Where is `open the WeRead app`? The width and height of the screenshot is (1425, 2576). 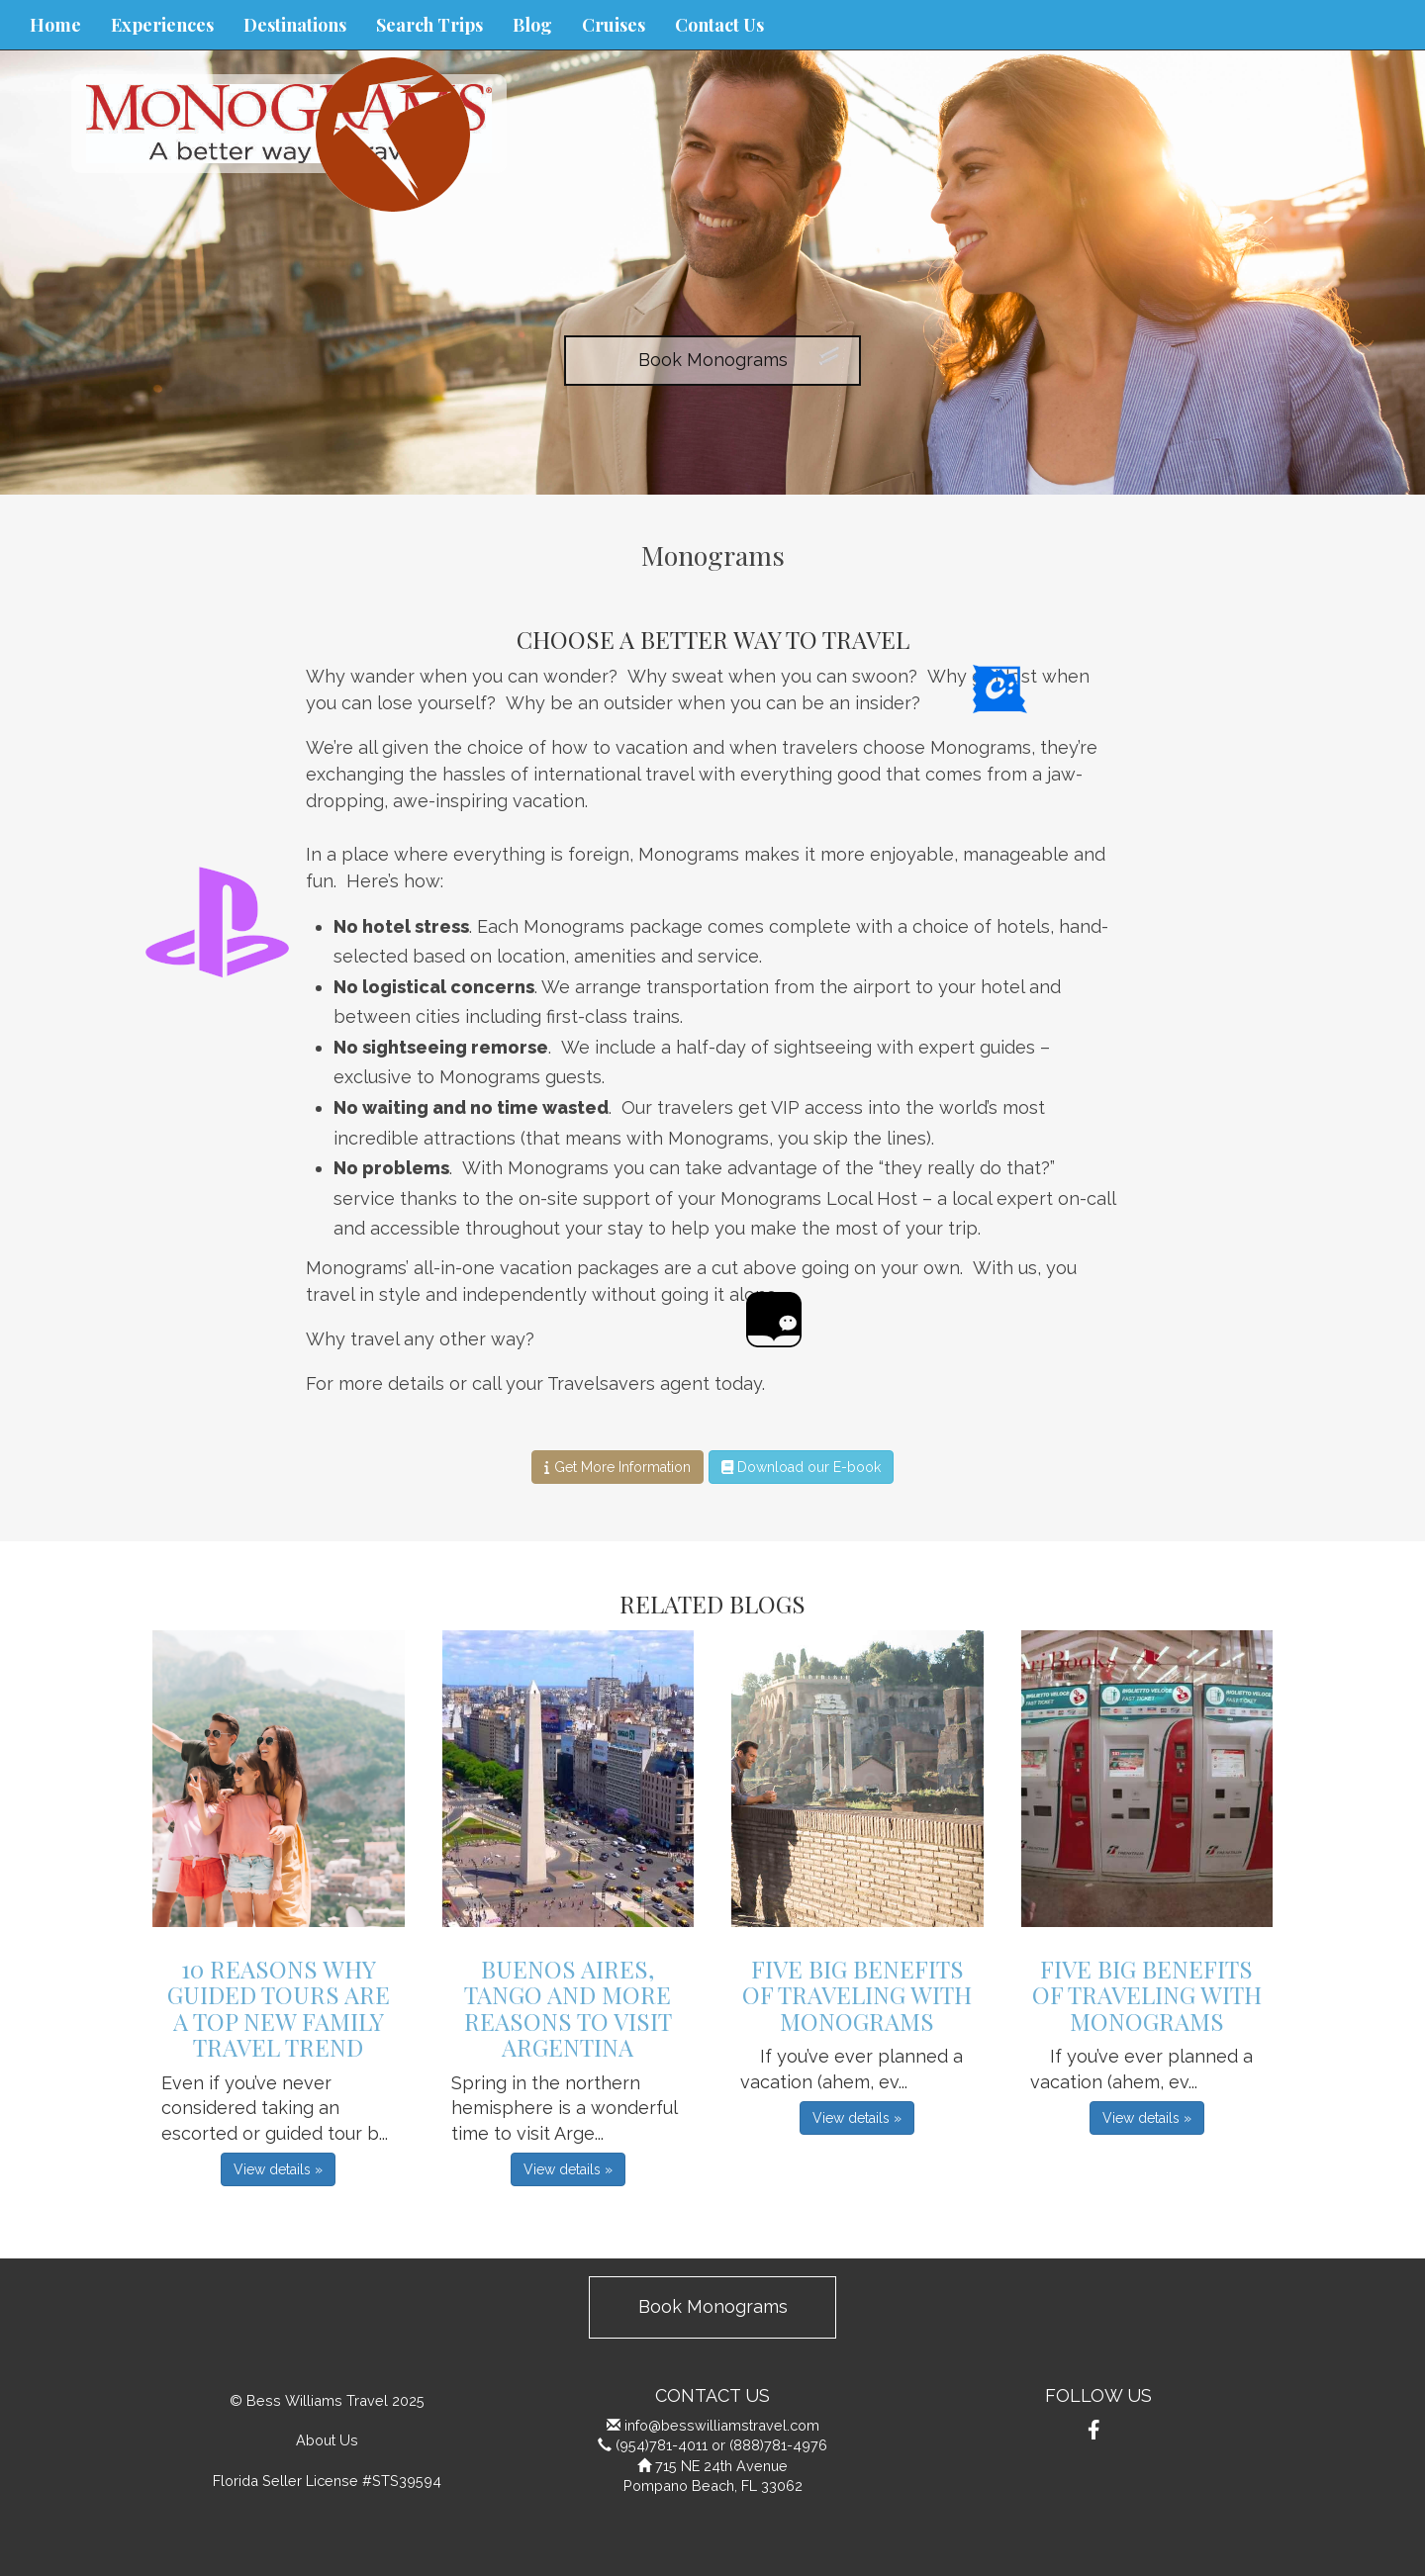 open the WeRead app is located at coordinates (774, 1320).